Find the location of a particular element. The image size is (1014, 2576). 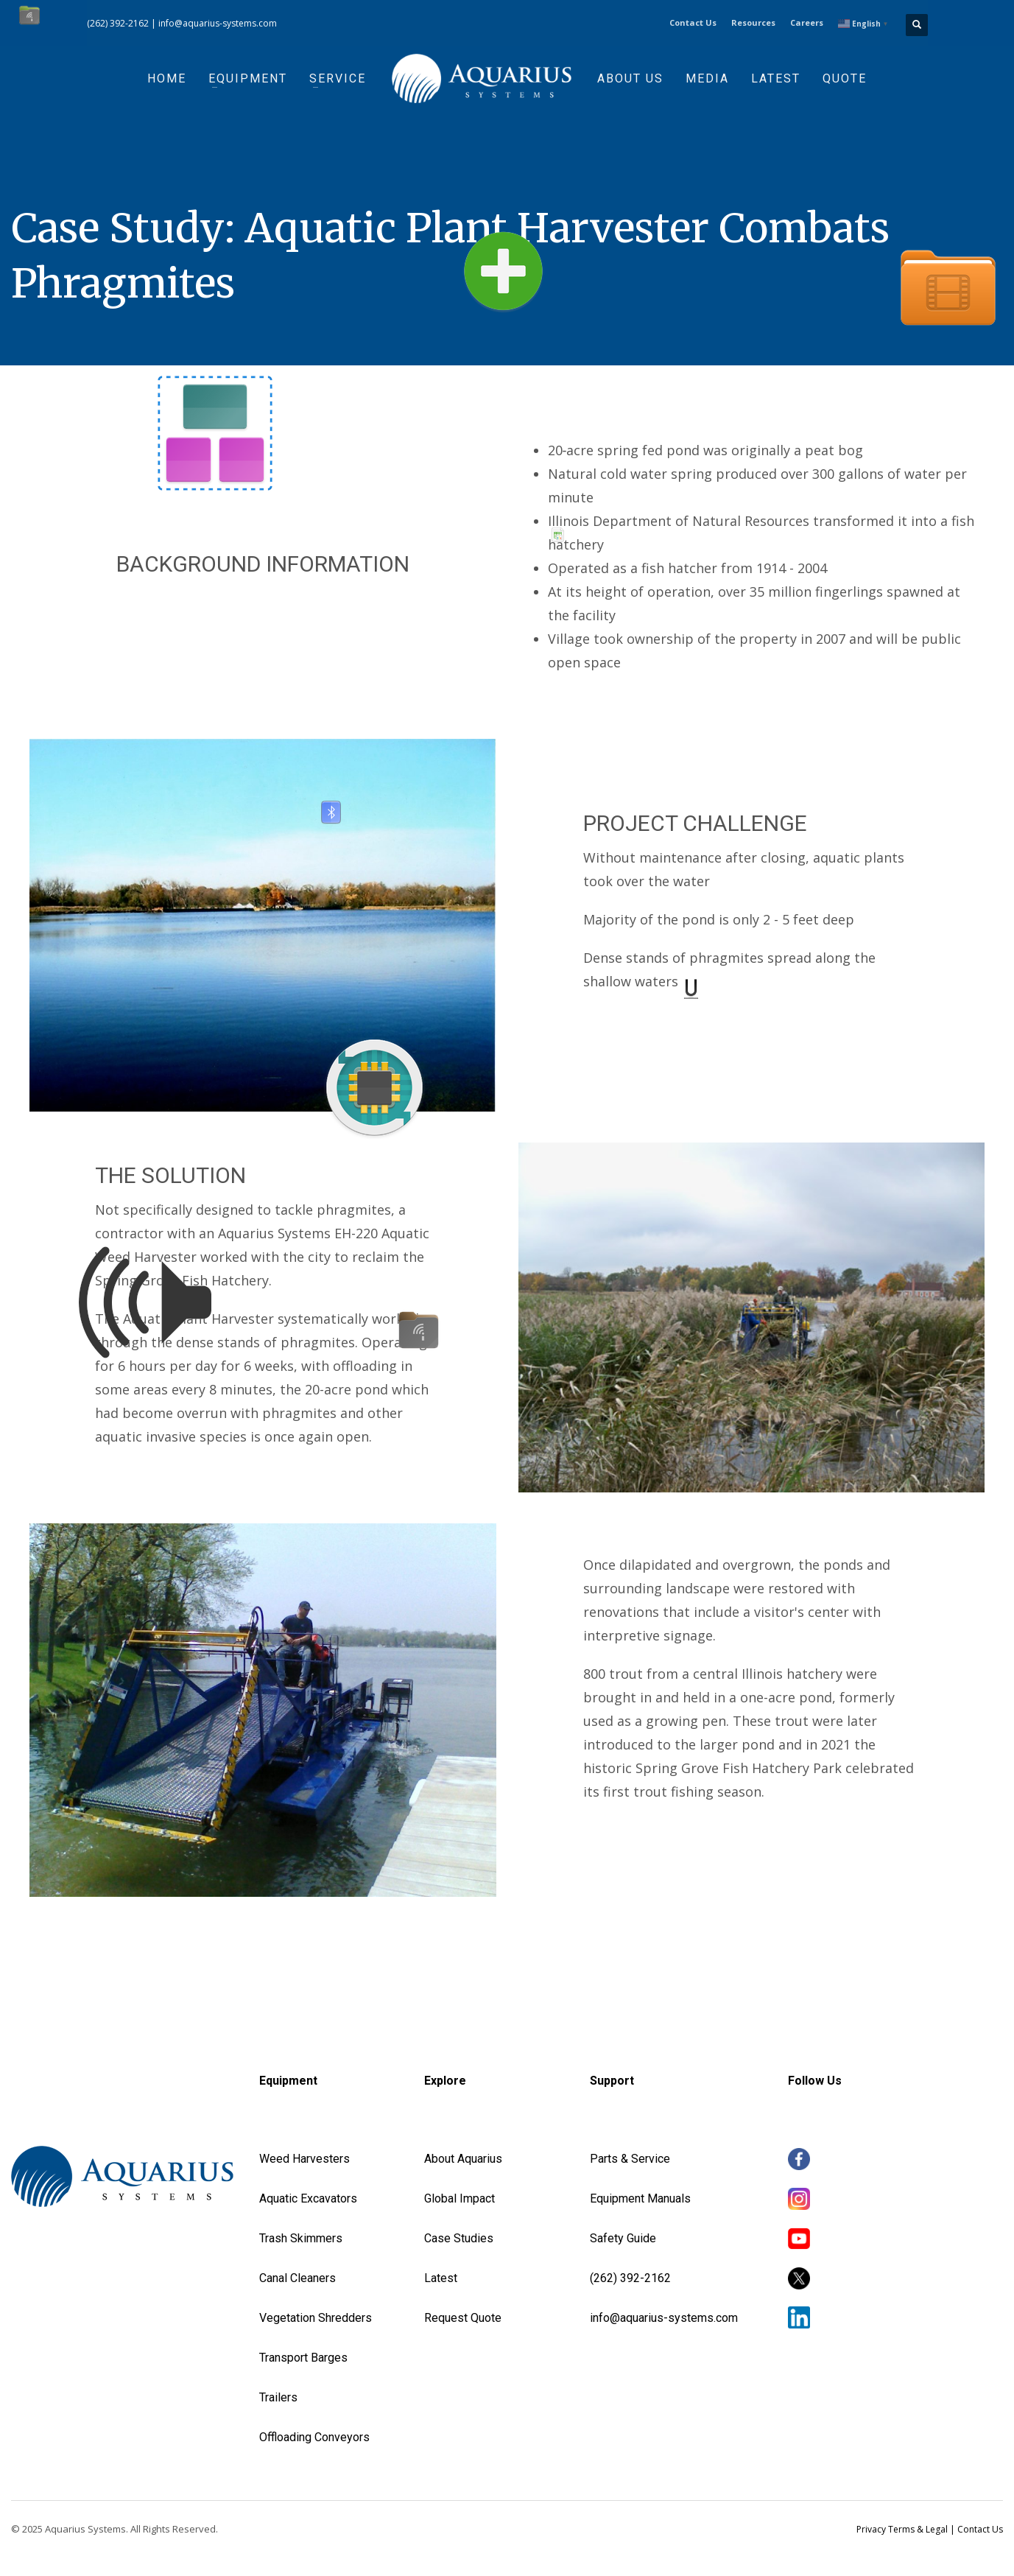

add a new item to the list is located at coordinates (503, 272).